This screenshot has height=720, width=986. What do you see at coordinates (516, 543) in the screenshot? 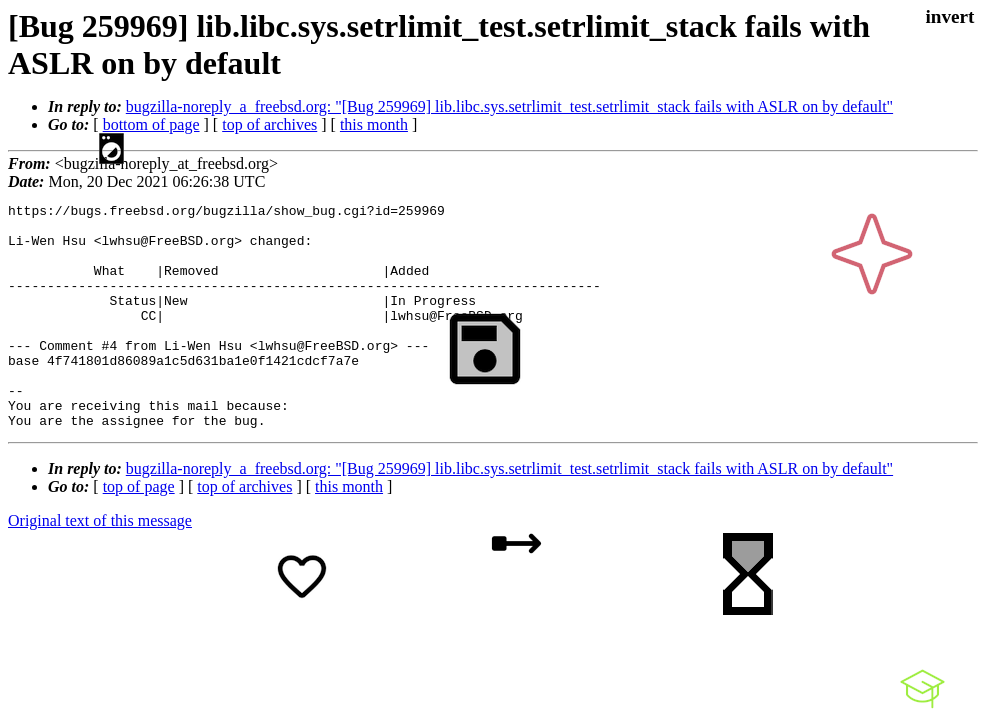
I see `move item to the right` at bounding box center [516, 543].